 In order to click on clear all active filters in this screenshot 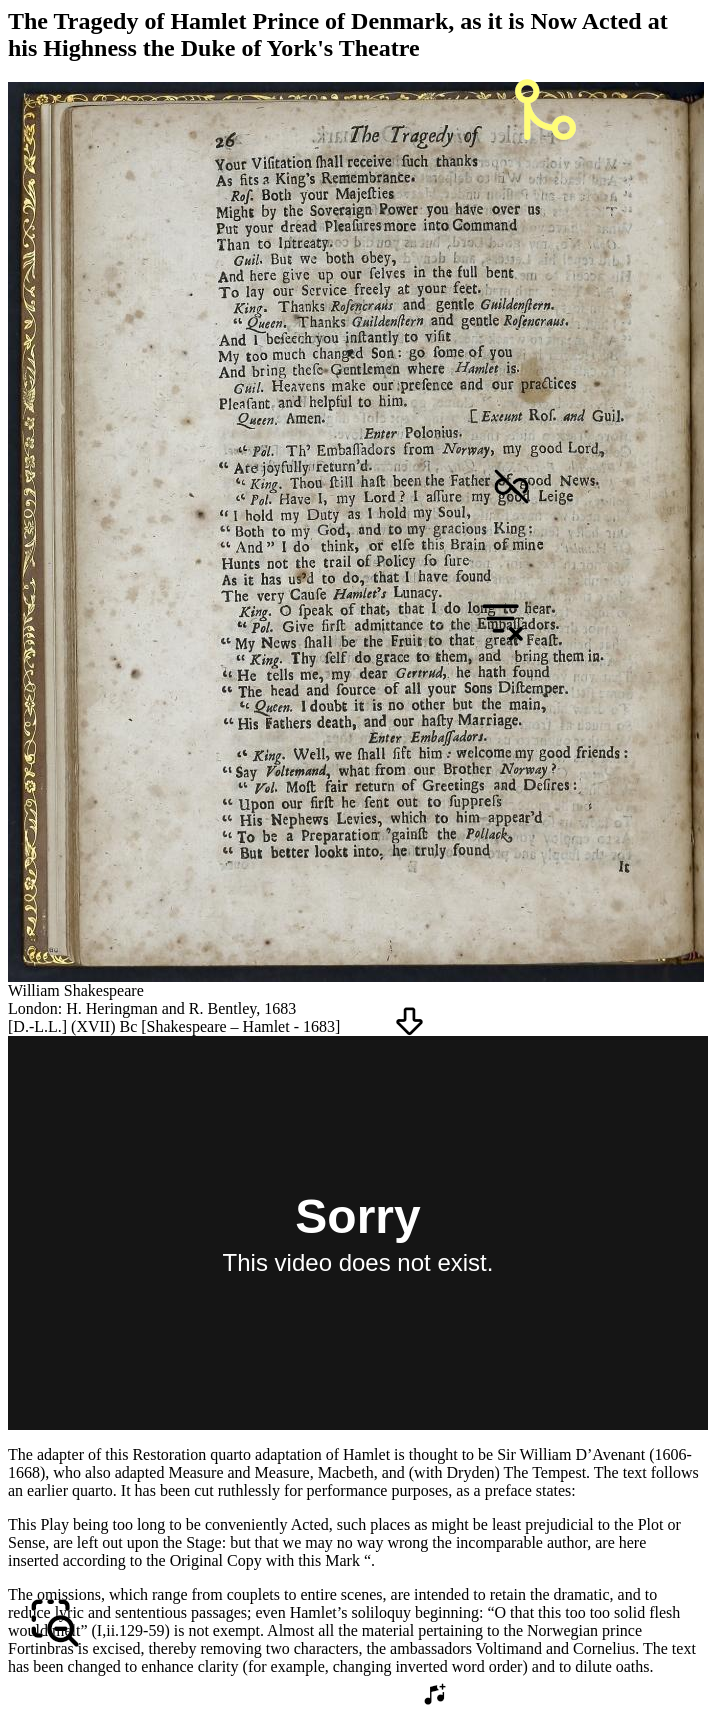, I will do `click(500, 618)`.